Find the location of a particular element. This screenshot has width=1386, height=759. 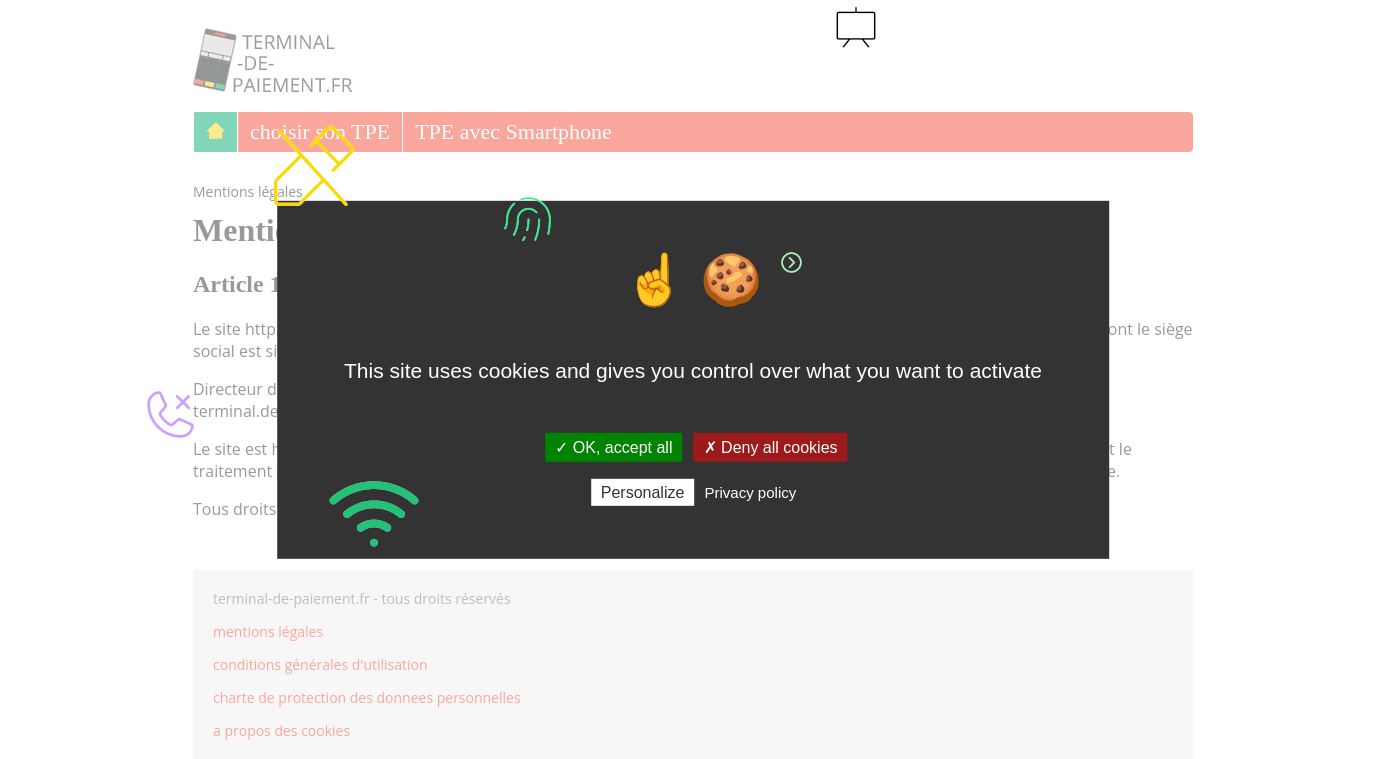

end or decline a phone call is located at coordinates (171, 413).